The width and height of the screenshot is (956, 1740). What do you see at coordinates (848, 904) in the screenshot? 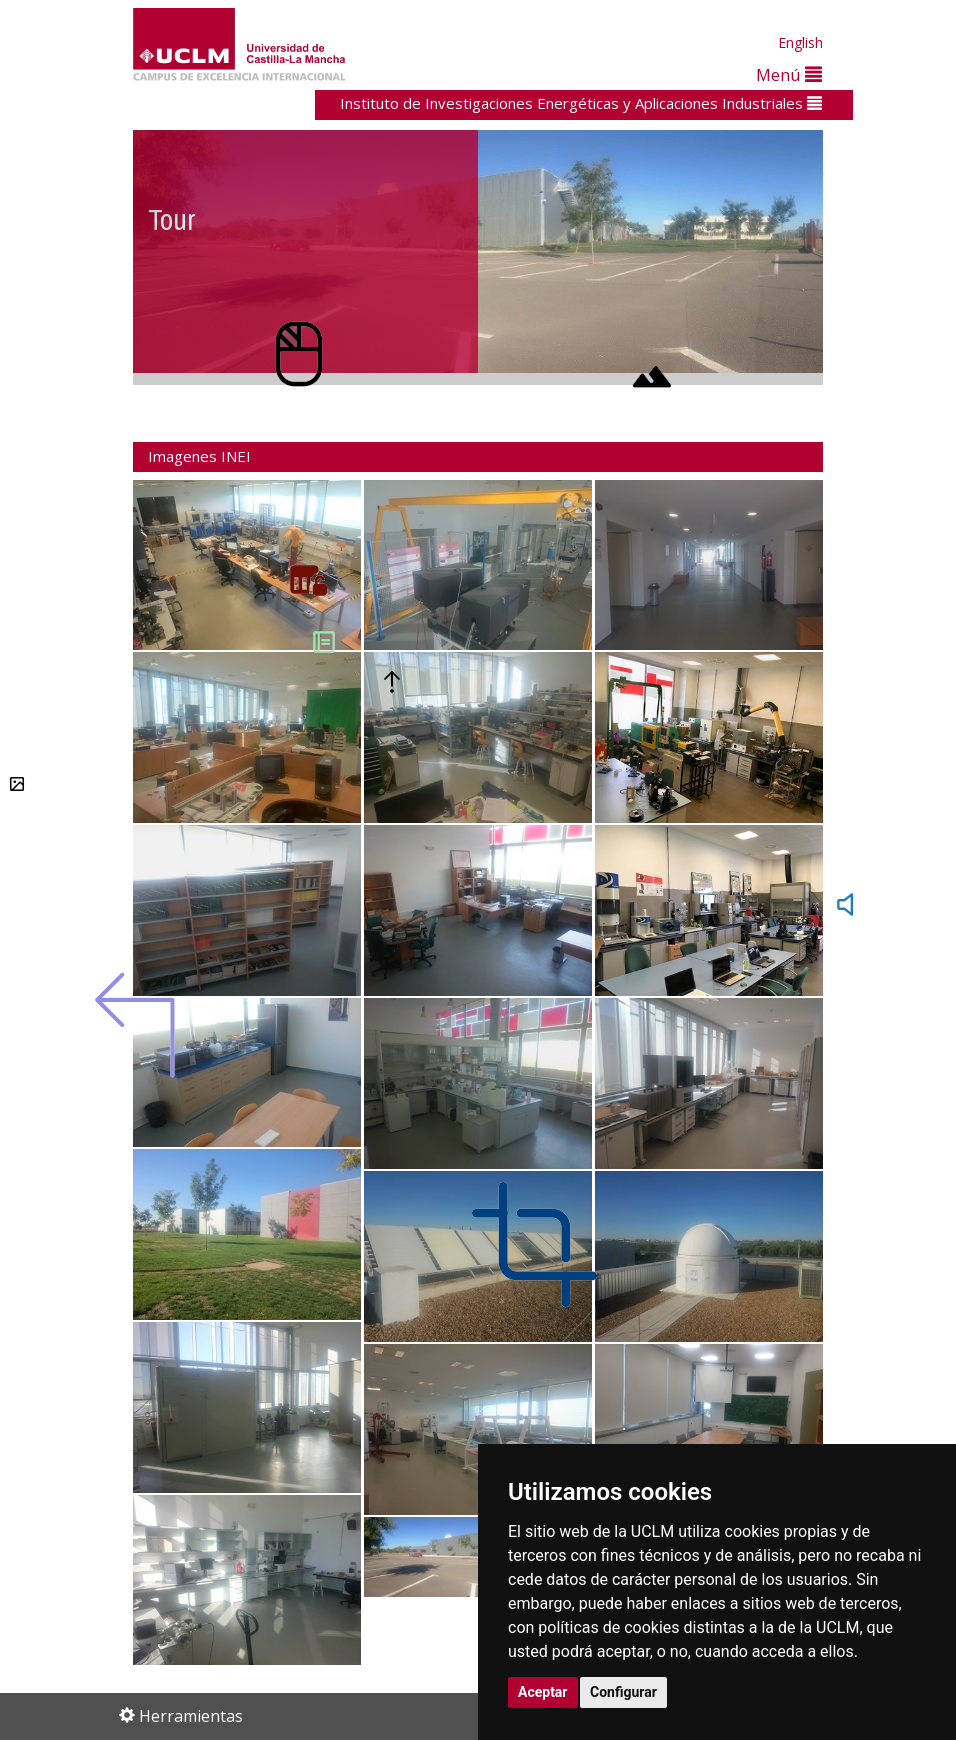
I see `speaker with no audio output` at bounding box center [848, 904].